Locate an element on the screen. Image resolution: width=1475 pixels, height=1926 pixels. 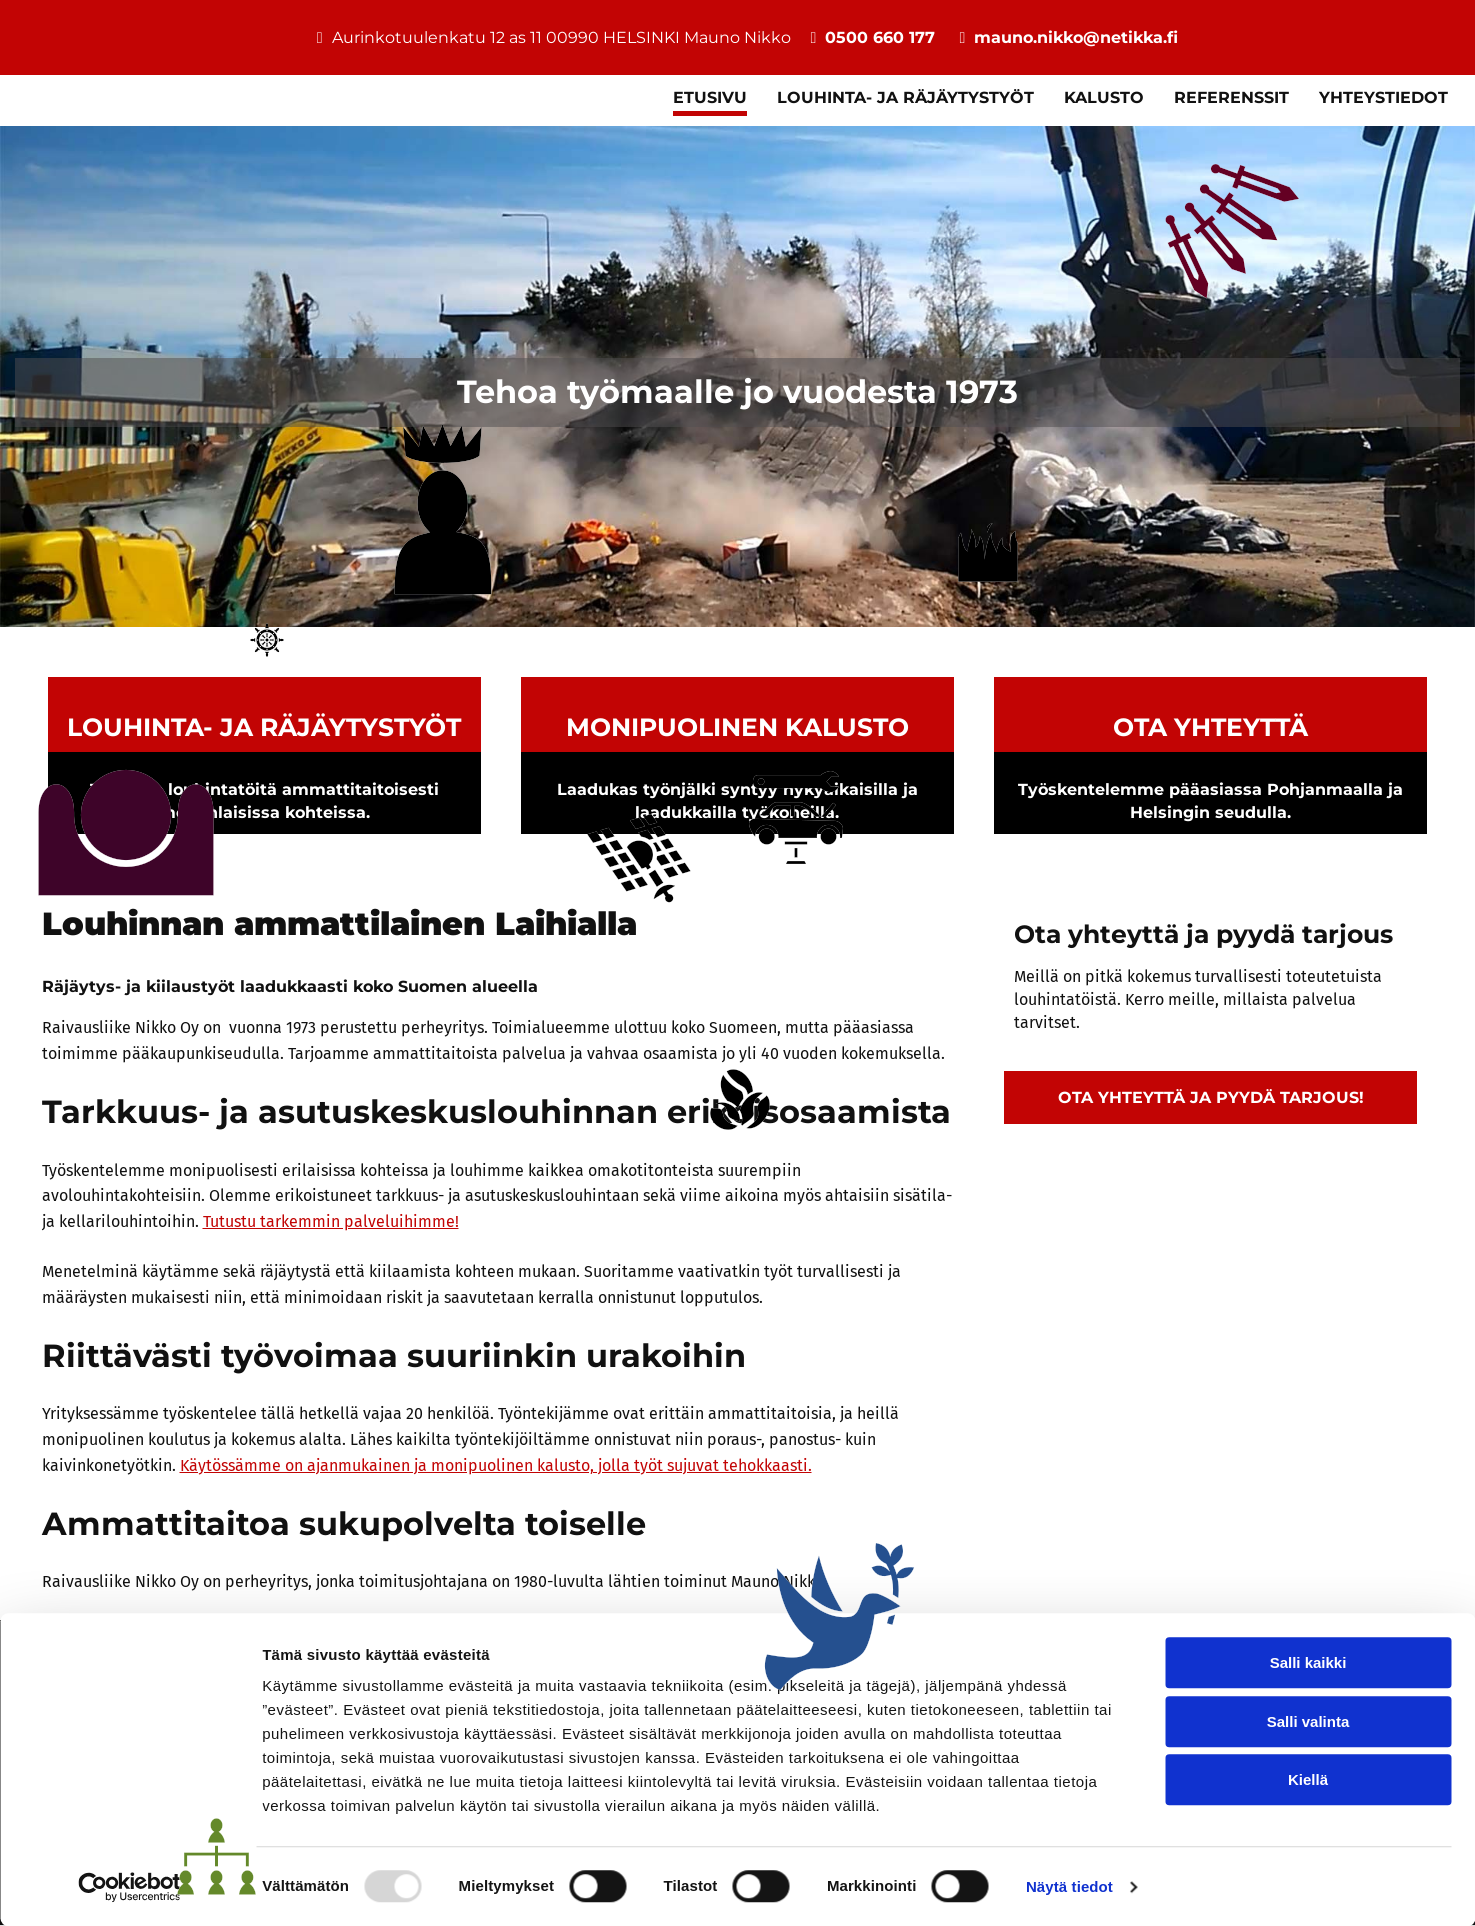
coffee or café-related feature is located at coordinates (740, 1099).